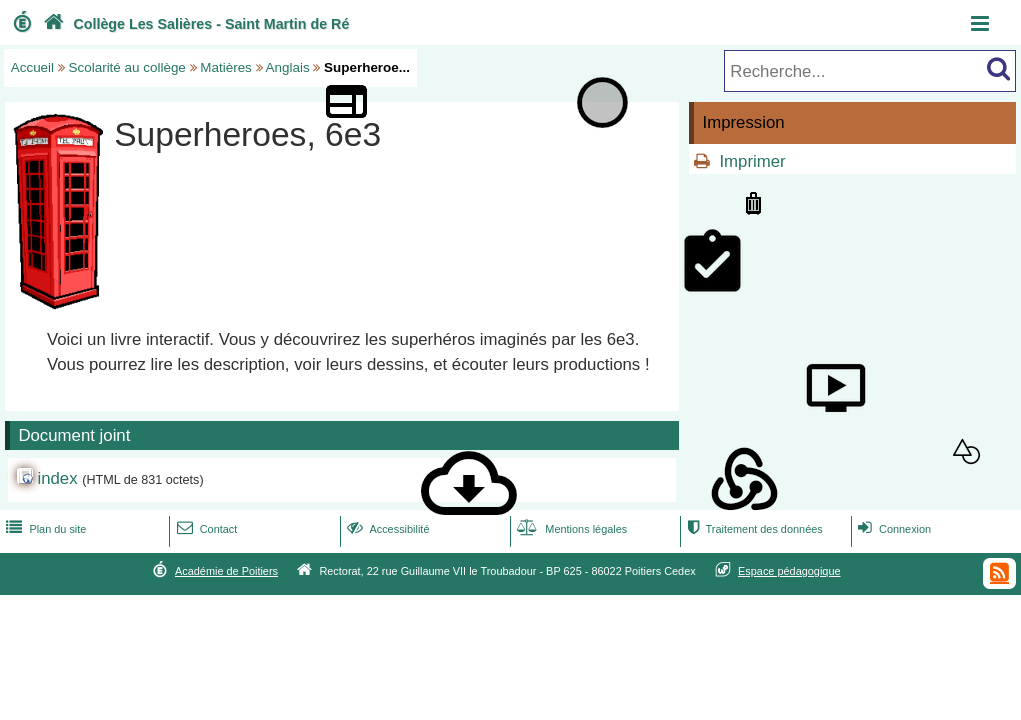 The image size is (1021, 720). What do you see at coordinates (346, 101) in the screenshot?
I see `open web browser` at bounding box center [346, 101].